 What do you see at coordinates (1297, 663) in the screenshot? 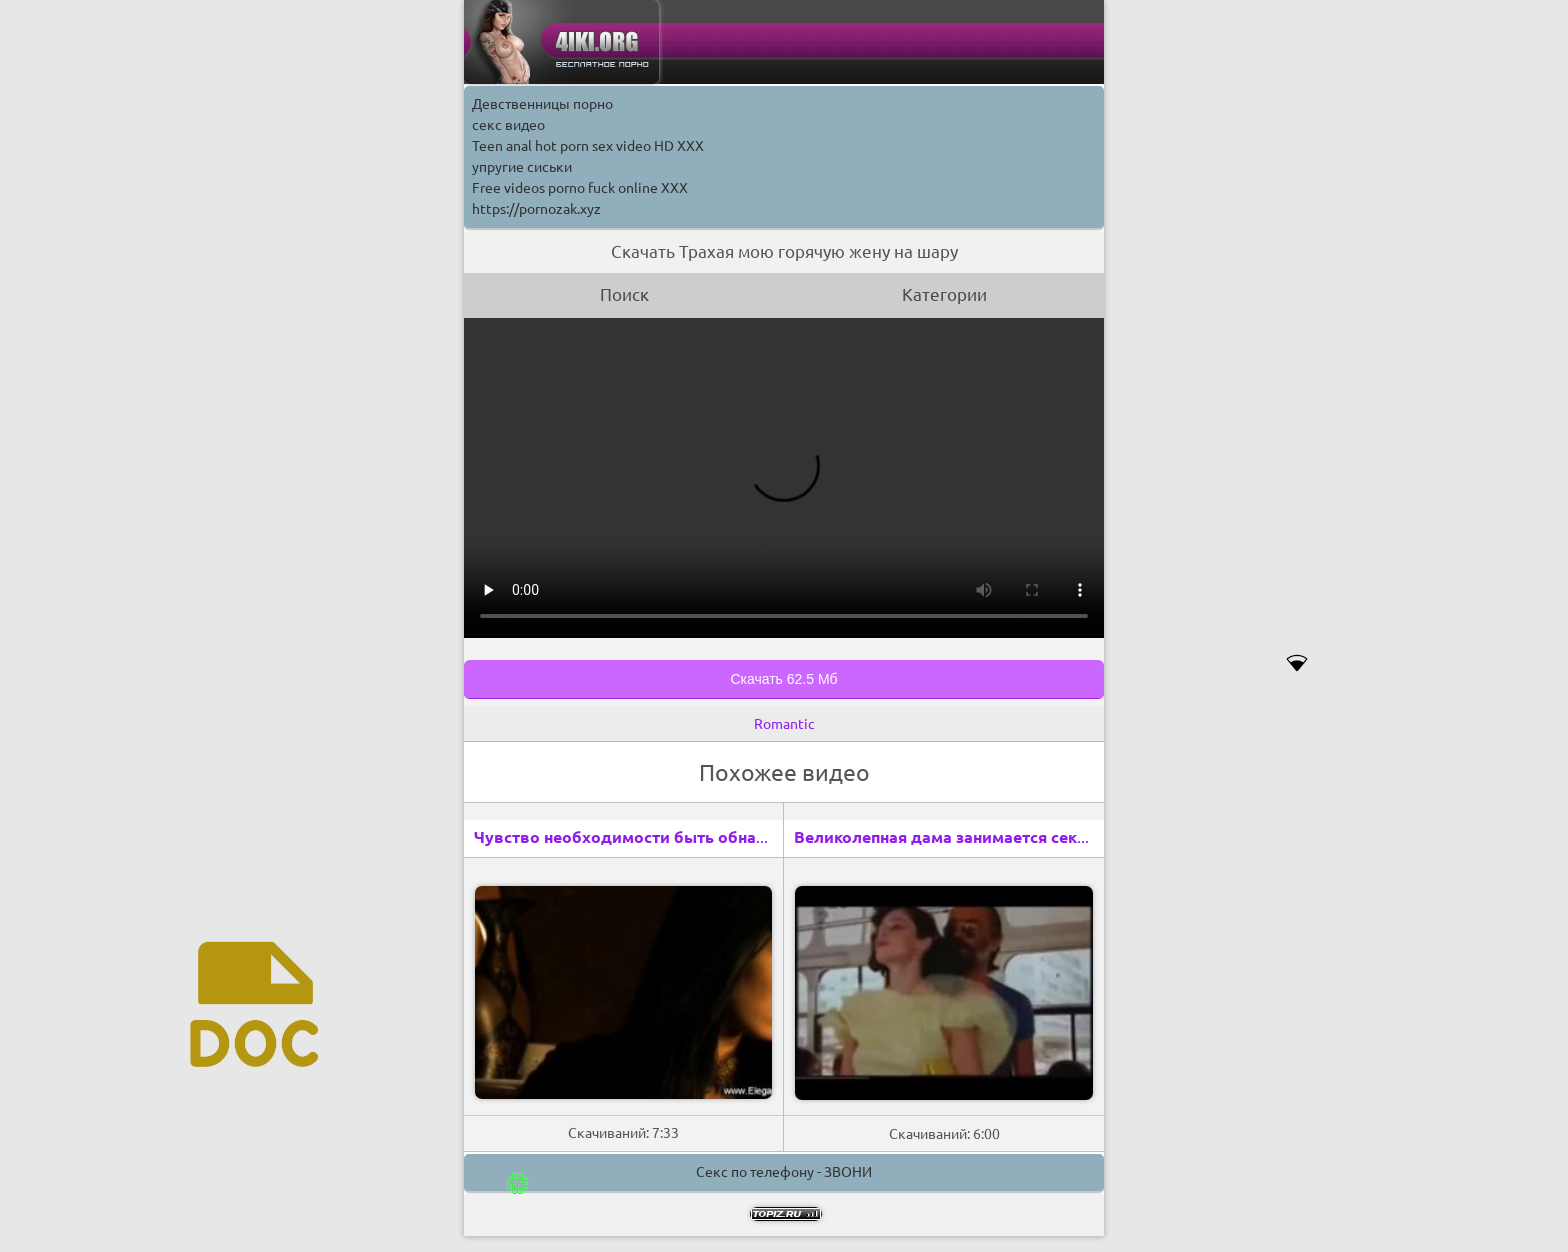
I see `indicates moderate wifi signal strength` at bounding box center [1297, 663].